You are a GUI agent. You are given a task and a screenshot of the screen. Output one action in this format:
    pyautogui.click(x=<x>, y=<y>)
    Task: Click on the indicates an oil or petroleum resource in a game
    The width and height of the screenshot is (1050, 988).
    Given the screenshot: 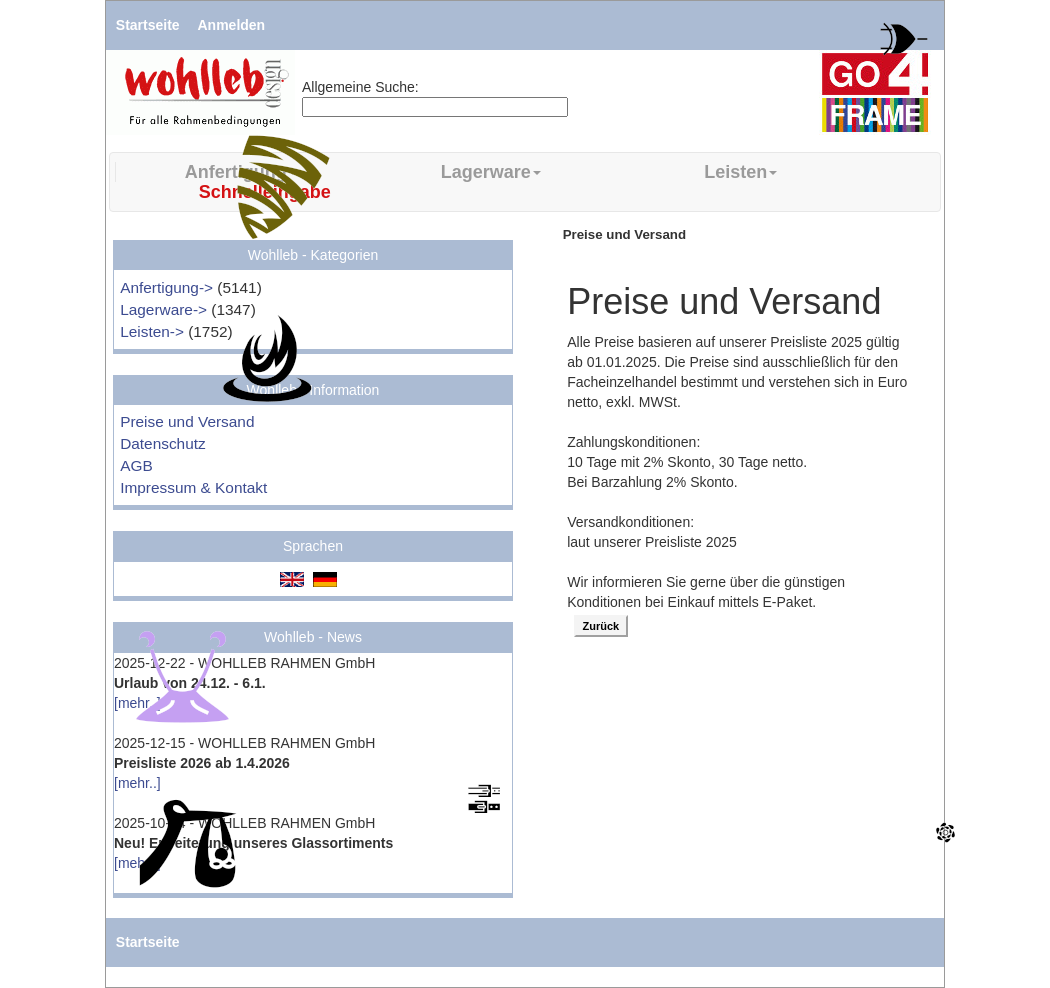 What is the action you would take?
    pyautogui.click(x=945, y=832)
    